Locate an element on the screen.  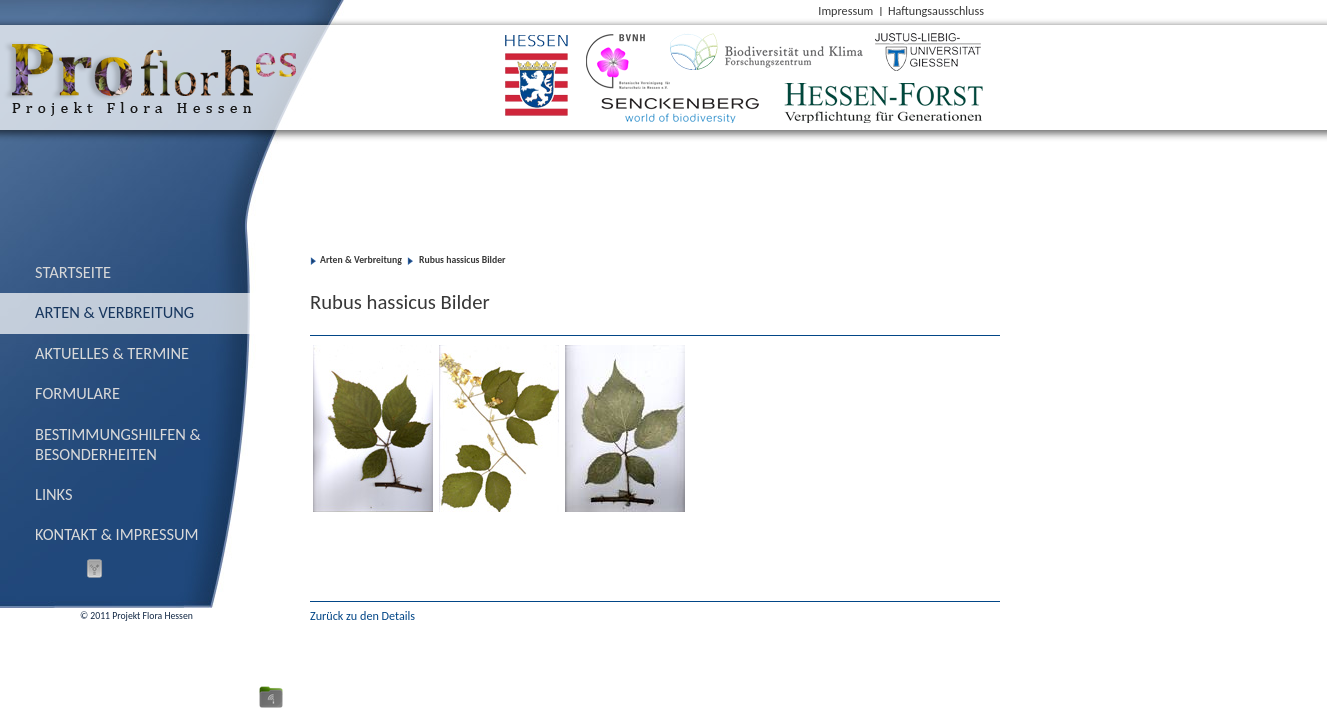
open insync cloud sync folder is located at coordinates (271, 697).